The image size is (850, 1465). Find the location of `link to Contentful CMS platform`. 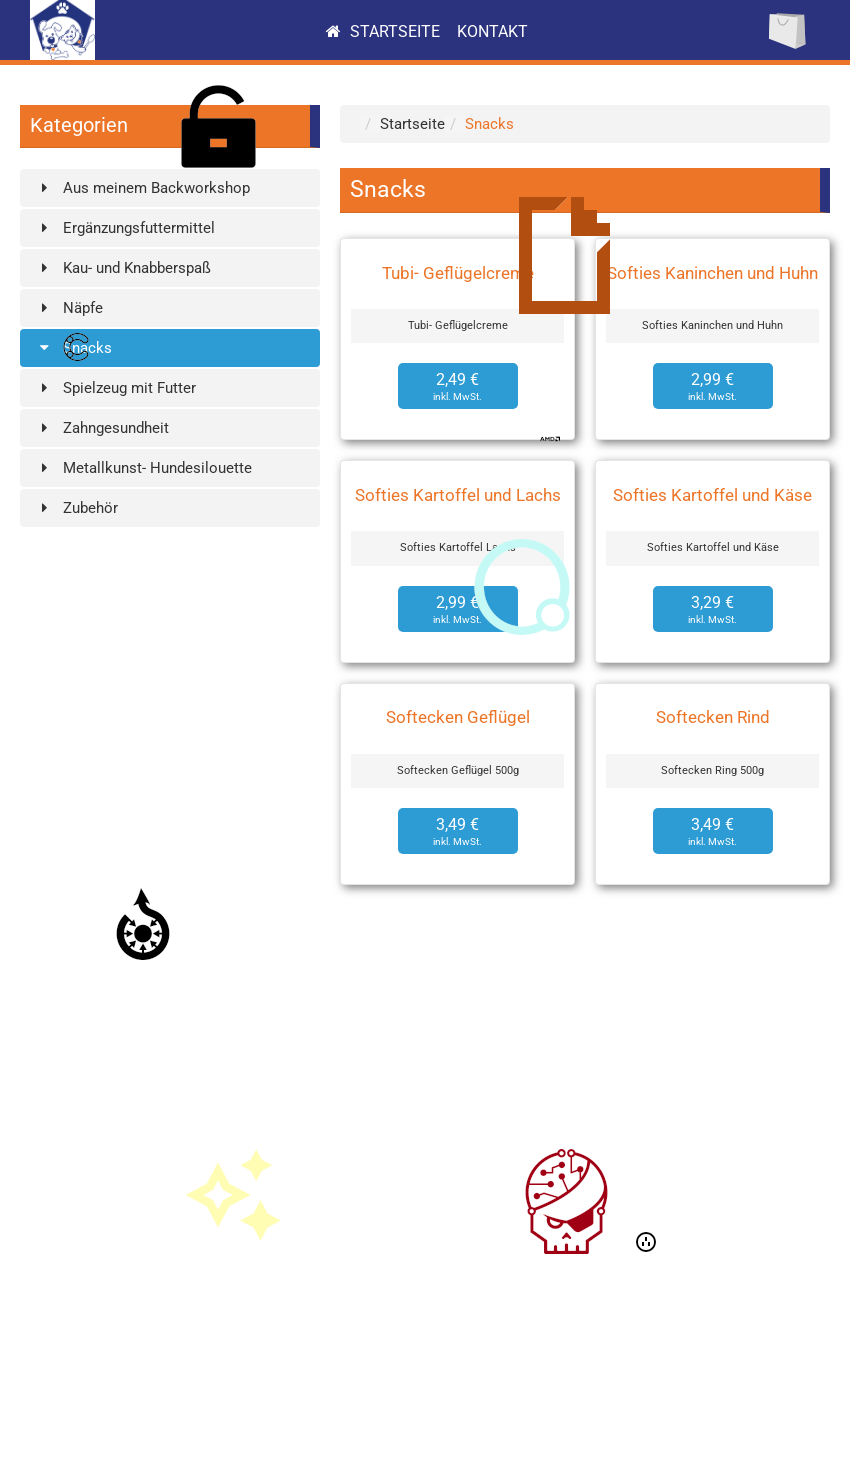

link to Contentful CMS platform is located at coordinates (76, 347).